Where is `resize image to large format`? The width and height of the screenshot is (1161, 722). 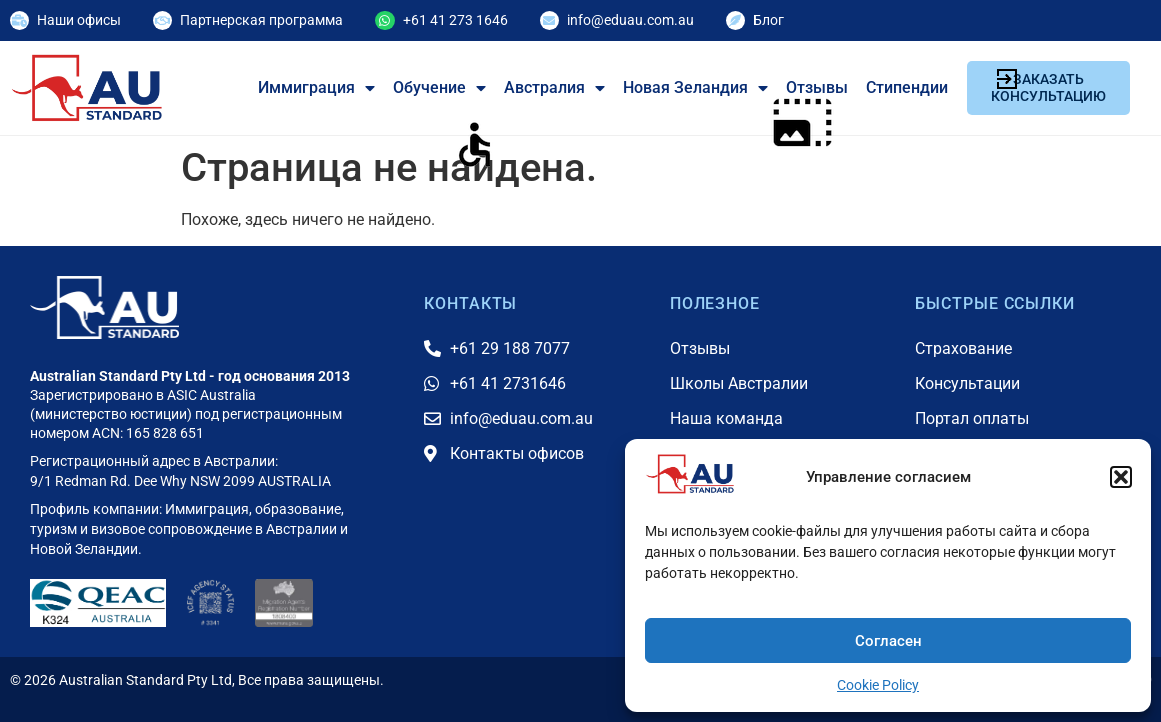
resize image to large format is located at coordinates (802, 122).